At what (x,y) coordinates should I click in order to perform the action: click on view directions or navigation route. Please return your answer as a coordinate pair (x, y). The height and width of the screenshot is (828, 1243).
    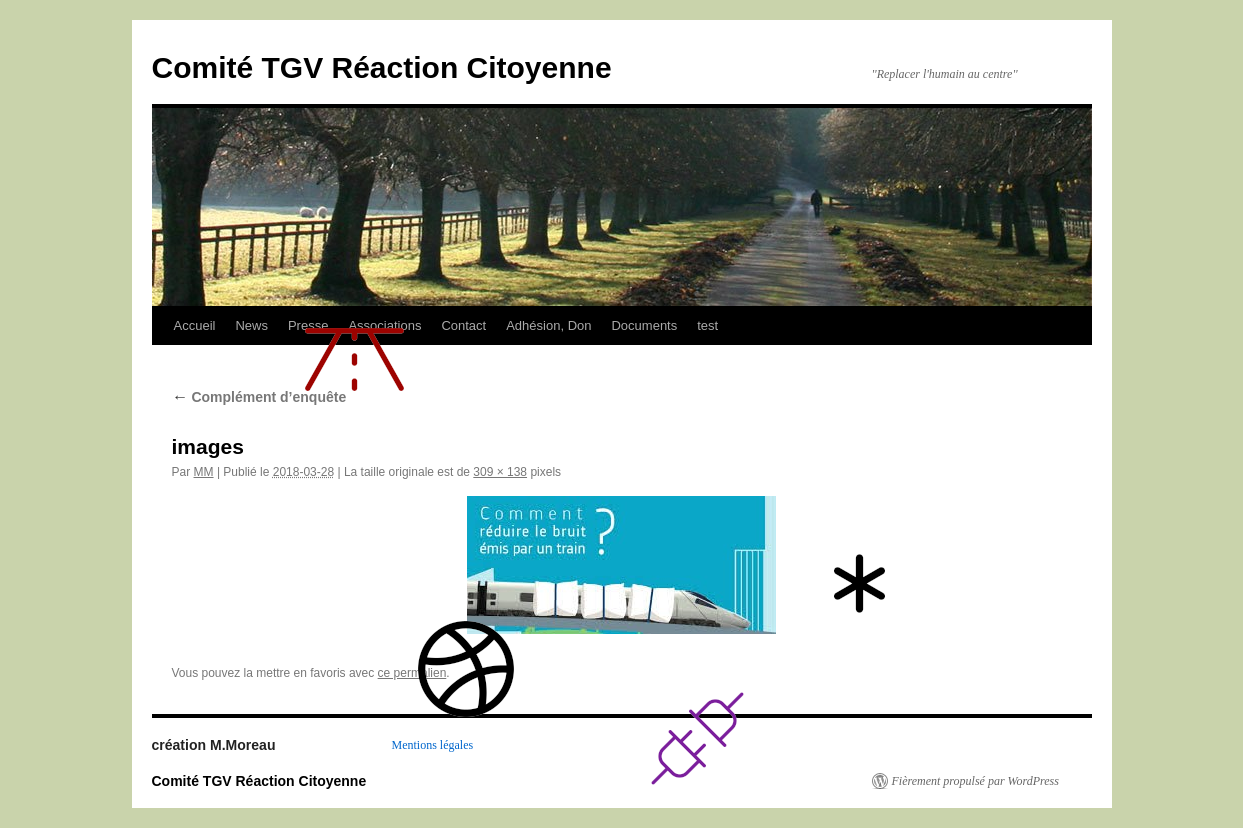
    Looking at the image, I should click on (354, 359).